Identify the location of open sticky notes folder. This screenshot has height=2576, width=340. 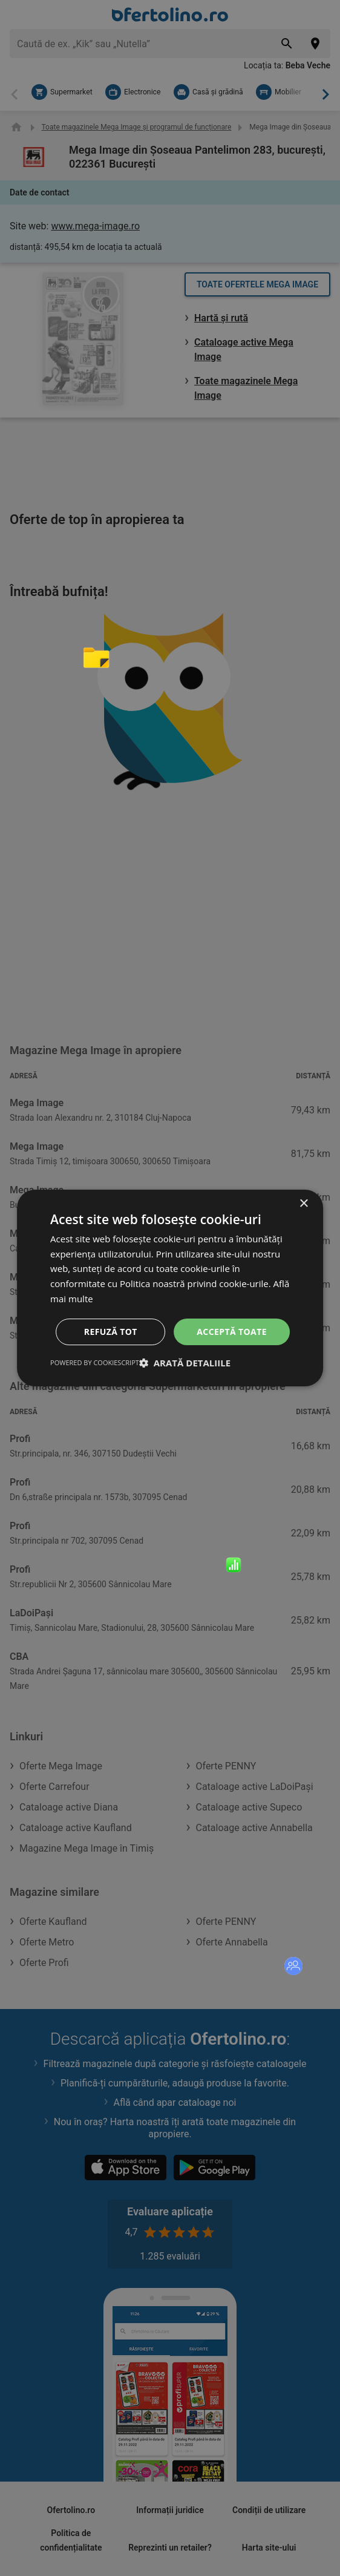
(96, 658).